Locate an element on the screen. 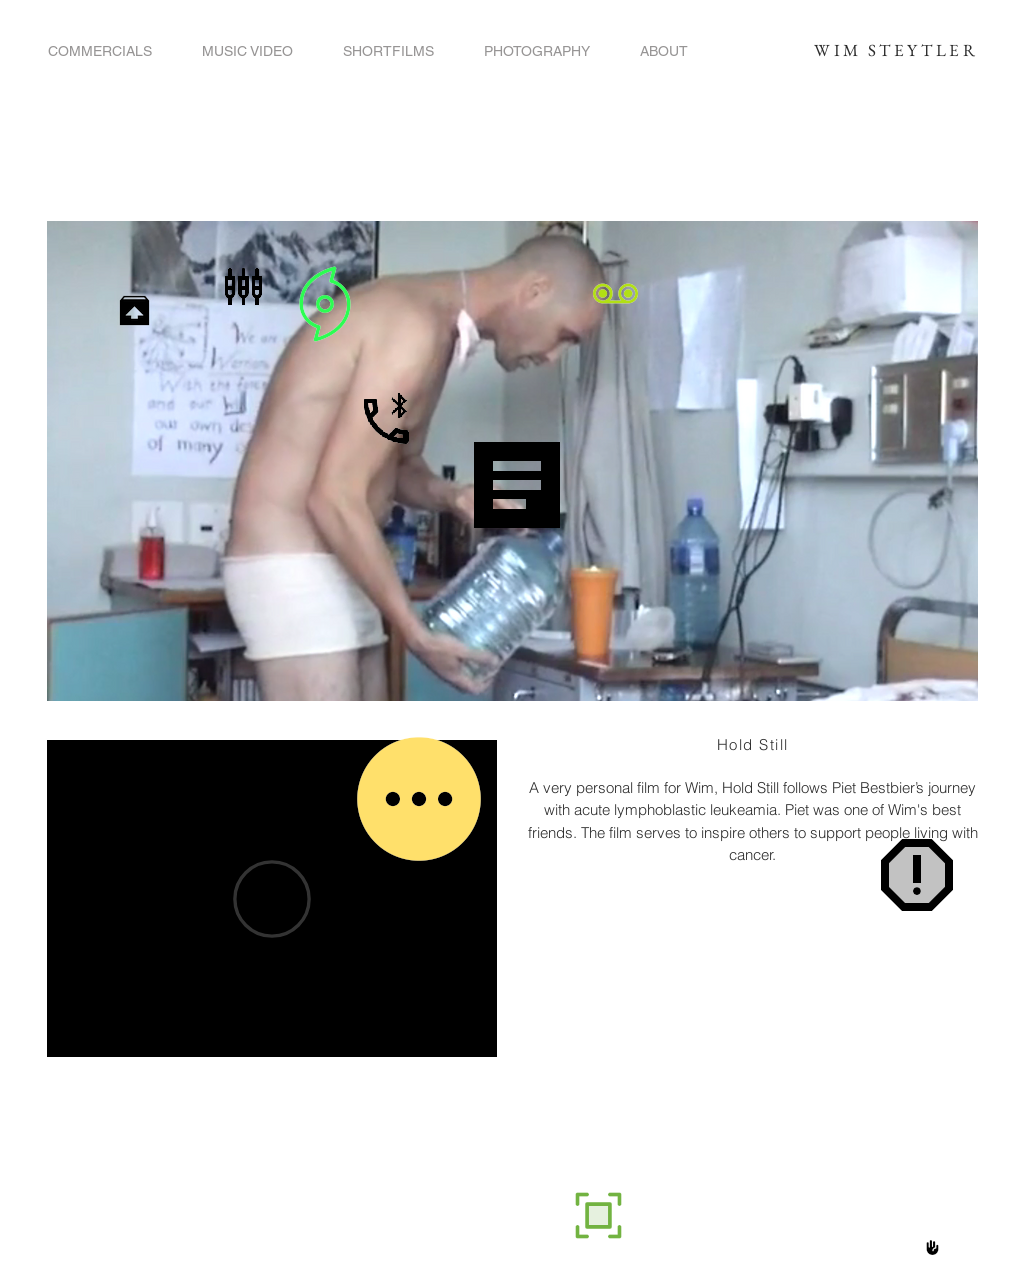 Image resolution: width=1024 pixels, height=1266 pixels. view article or document is located at coordinates (517, 485).